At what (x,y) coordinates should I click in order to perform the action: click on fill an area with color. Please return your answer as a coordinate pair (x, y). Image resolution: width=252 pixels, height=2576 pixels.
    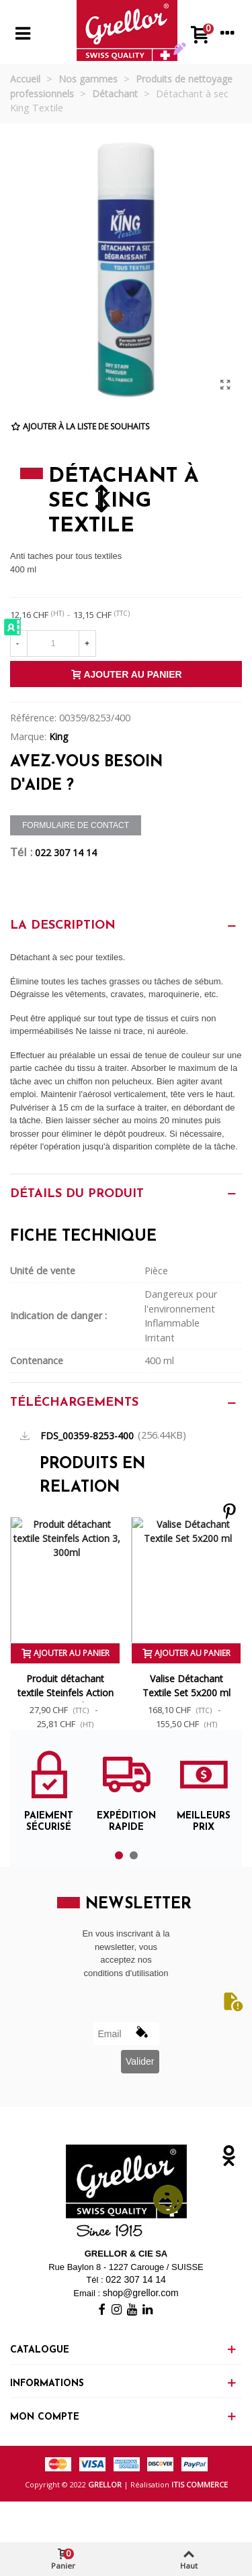
    Looking at the image, I should click on (142, 2032).